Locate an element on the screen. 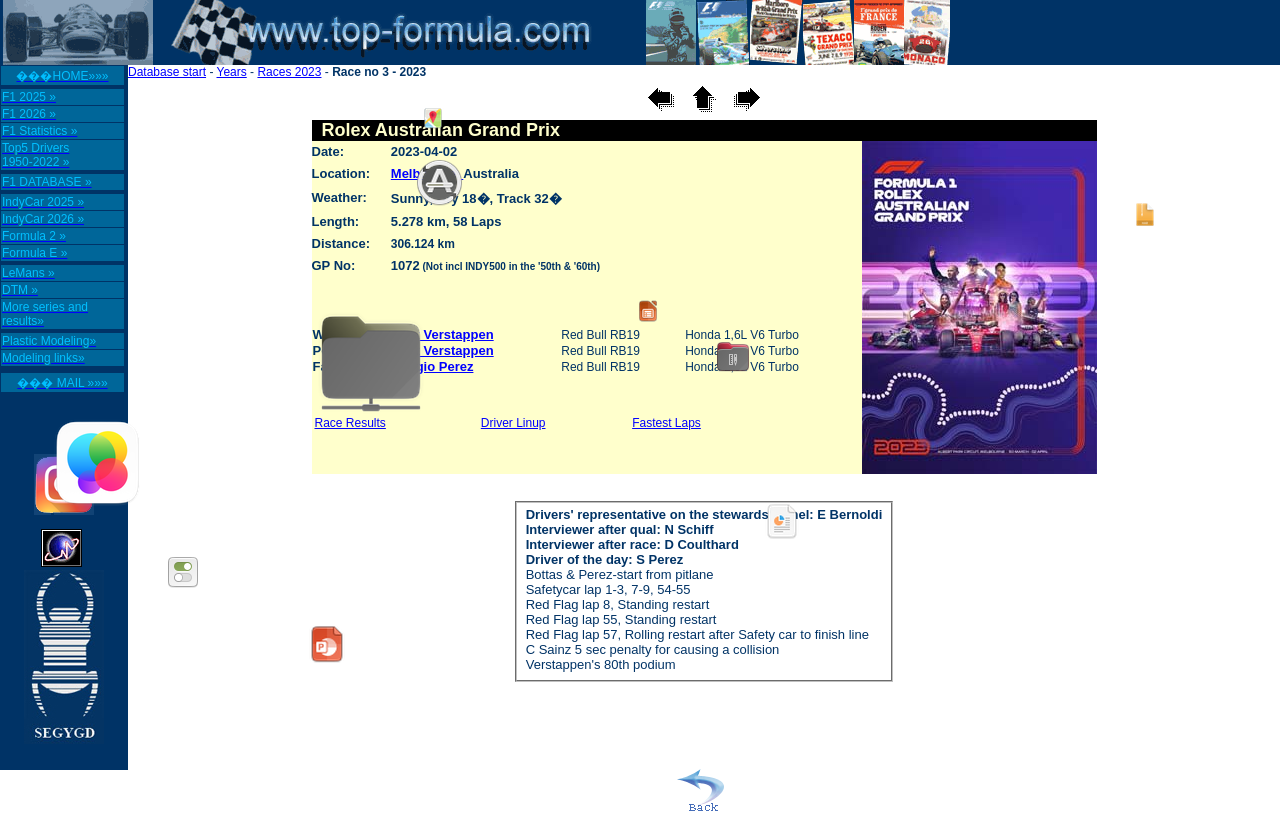 The height and width of the screenshot is (815, 1280). check for available system updates is located at coordinates (439, 182).